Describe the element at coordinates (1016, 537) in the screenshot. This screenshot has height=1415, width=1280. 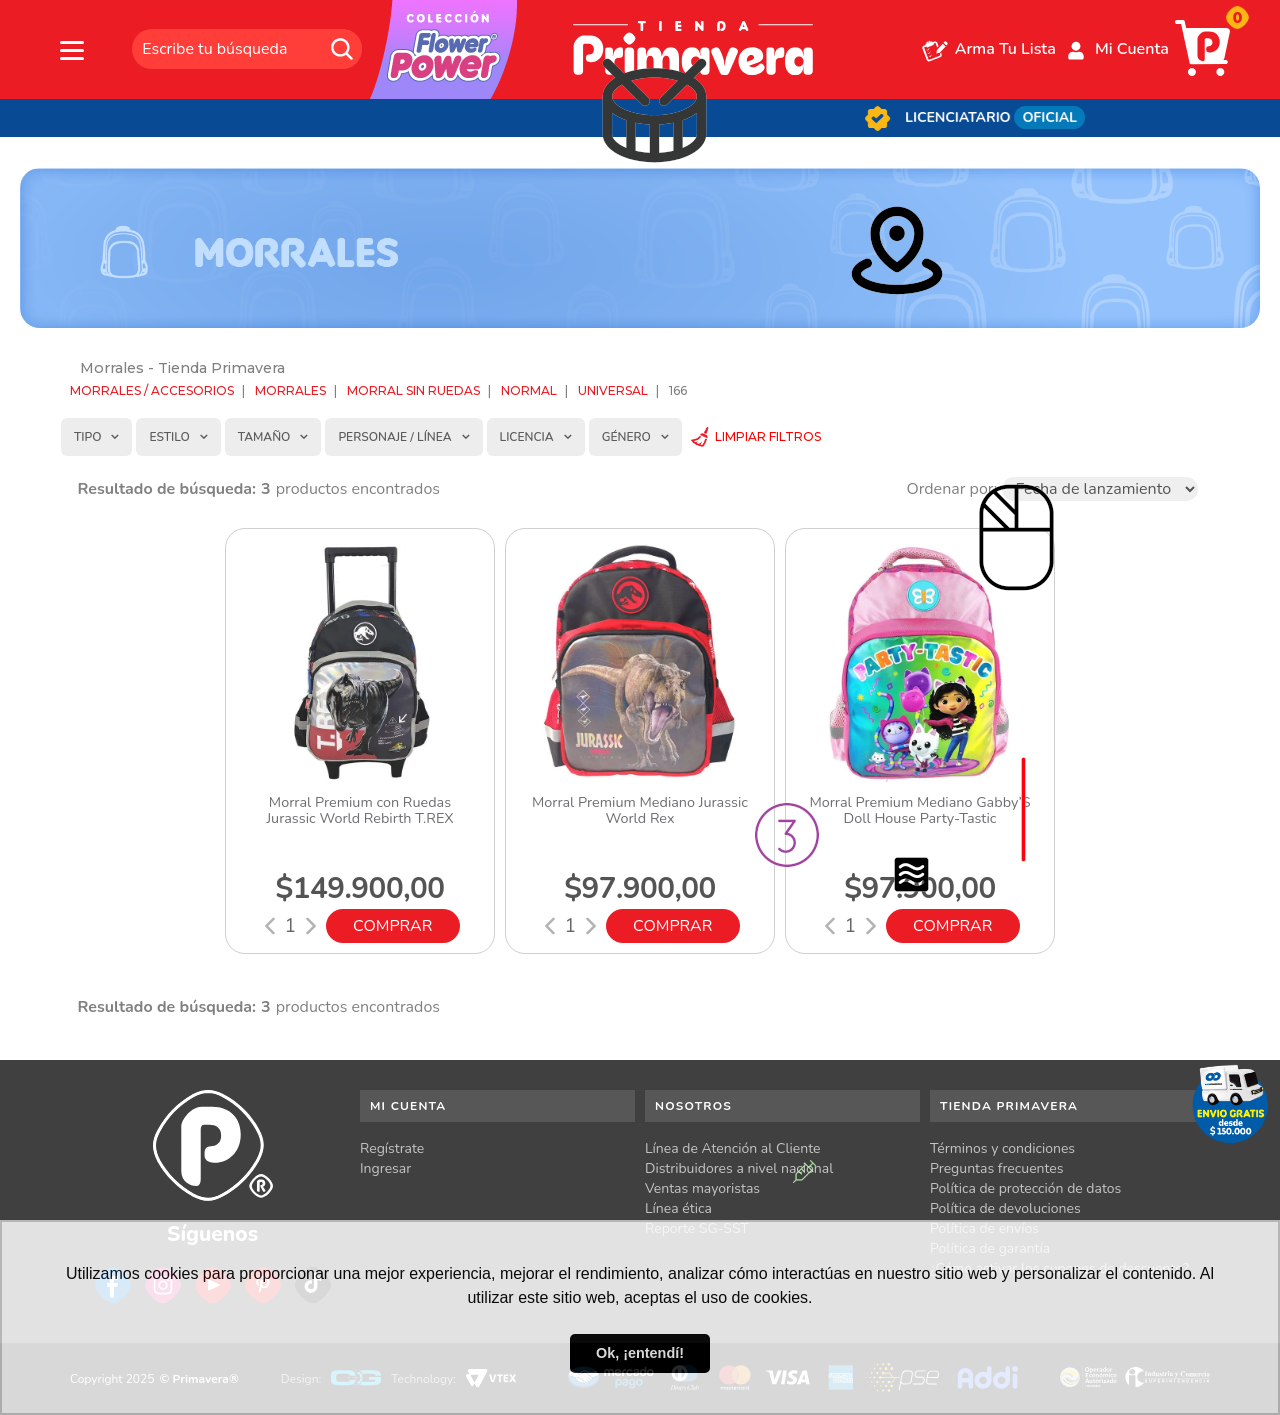
I see `indicates left mouse button click action` at that location.